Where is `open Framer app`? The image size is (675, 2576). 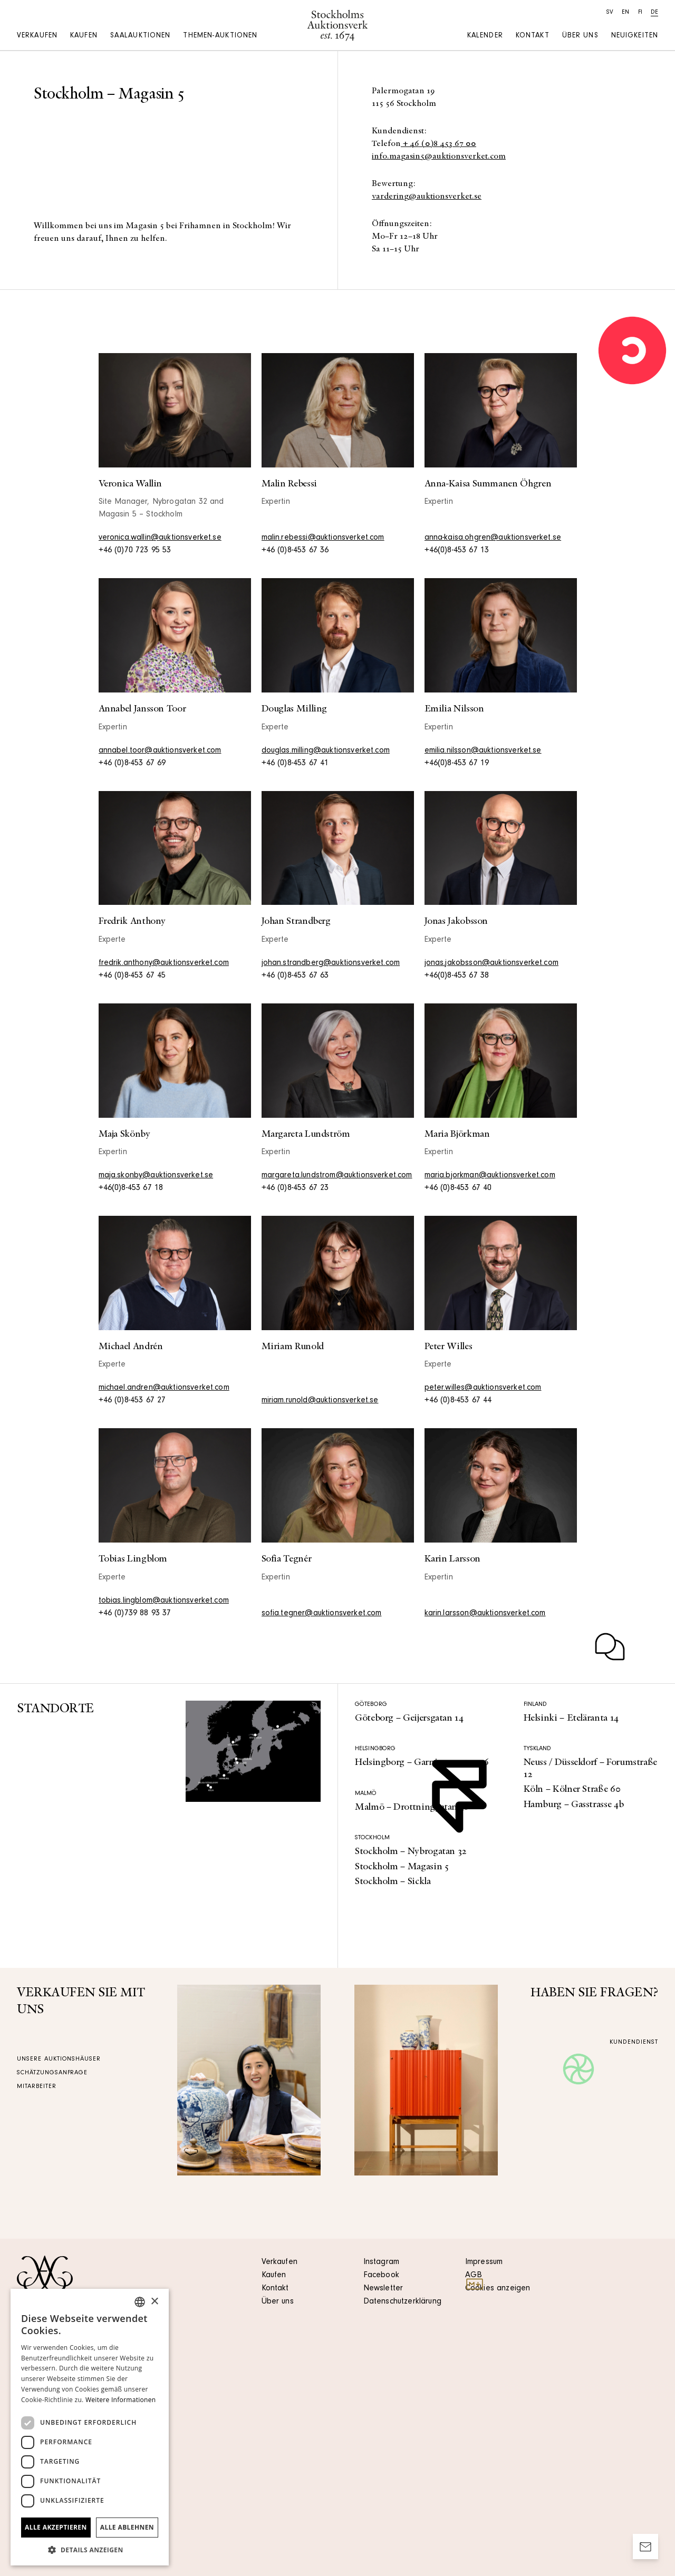 open Framer app is located at coordinates (459, 1792).